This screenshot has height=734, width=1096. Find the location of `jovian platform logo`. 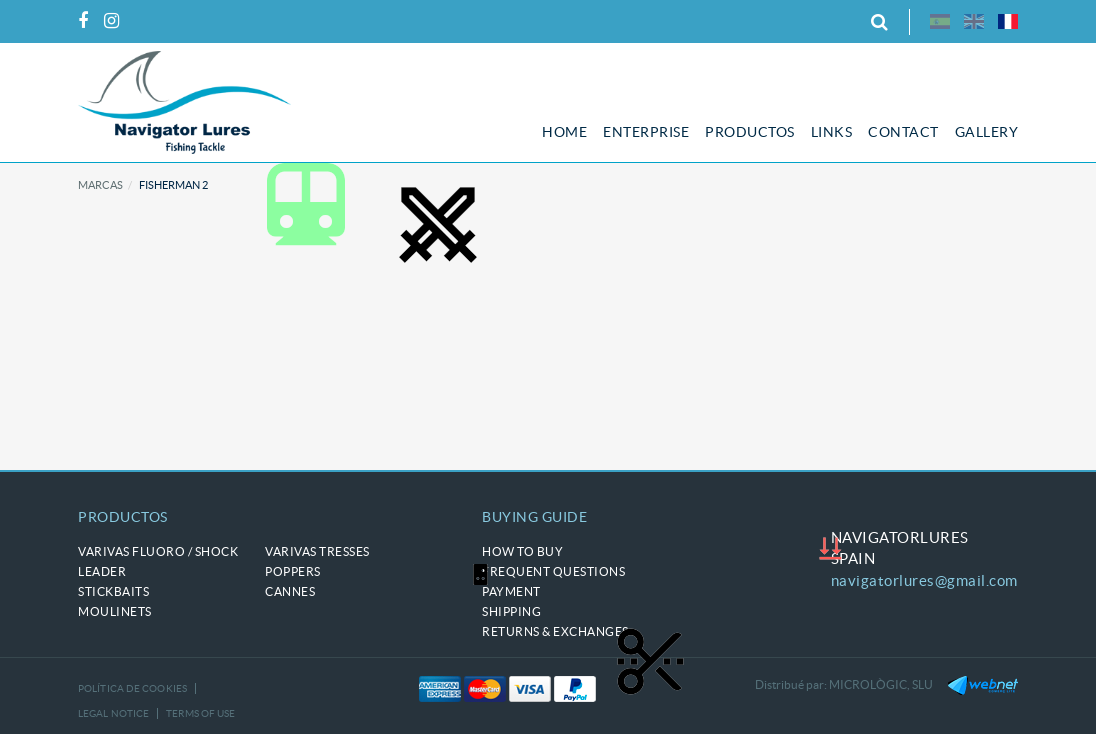

jovian platform logo is located at coordinates (480, 574).